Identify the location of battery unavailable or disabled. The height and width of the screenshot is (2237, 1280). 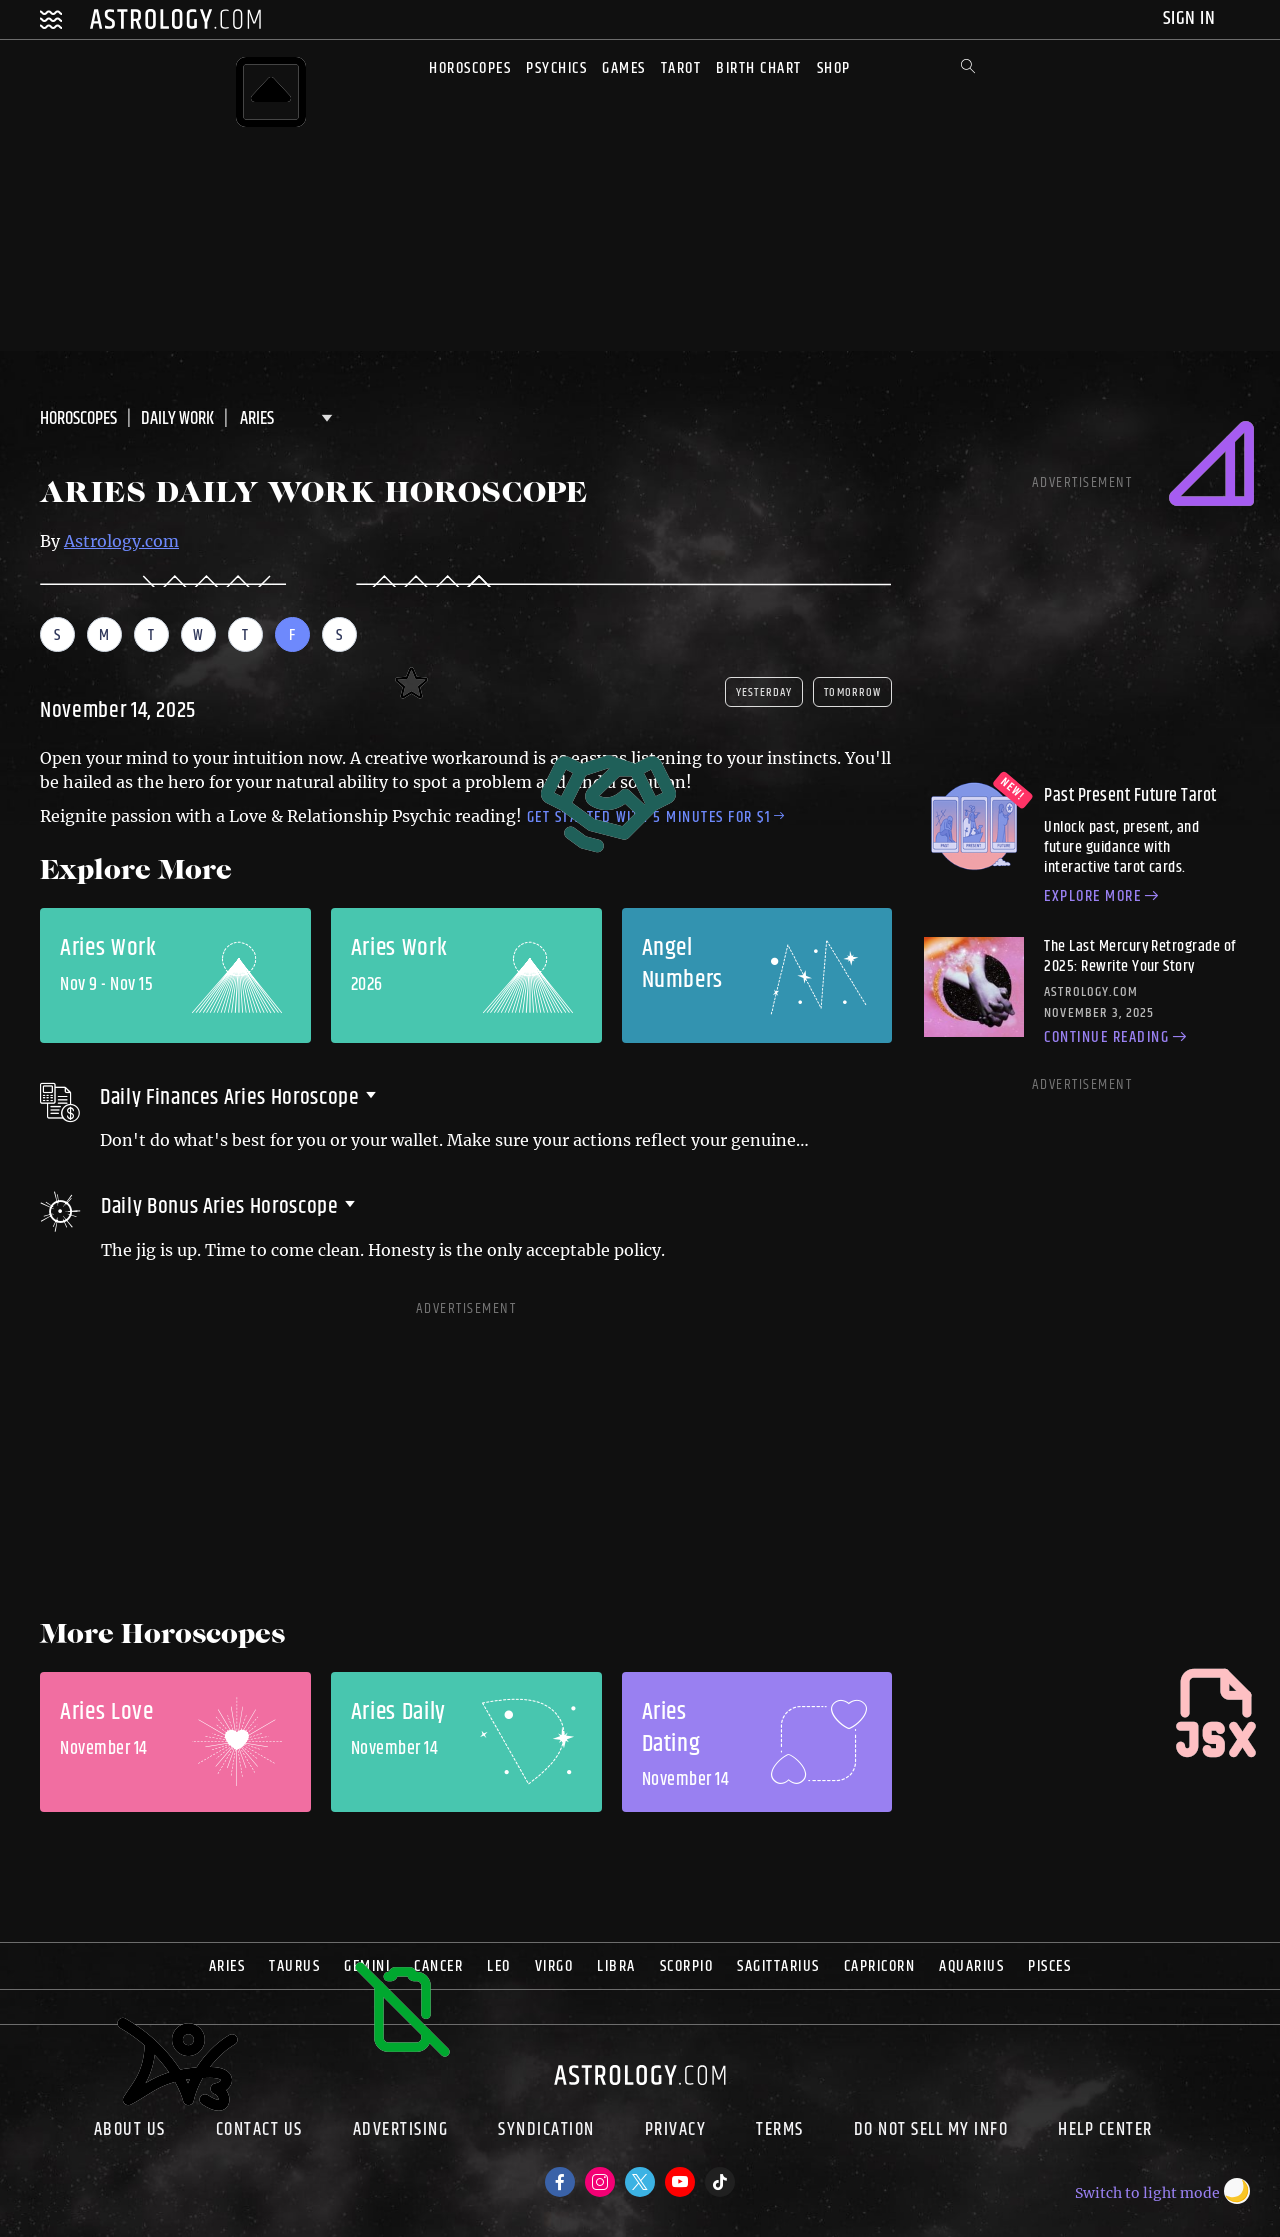
(402, 2009).